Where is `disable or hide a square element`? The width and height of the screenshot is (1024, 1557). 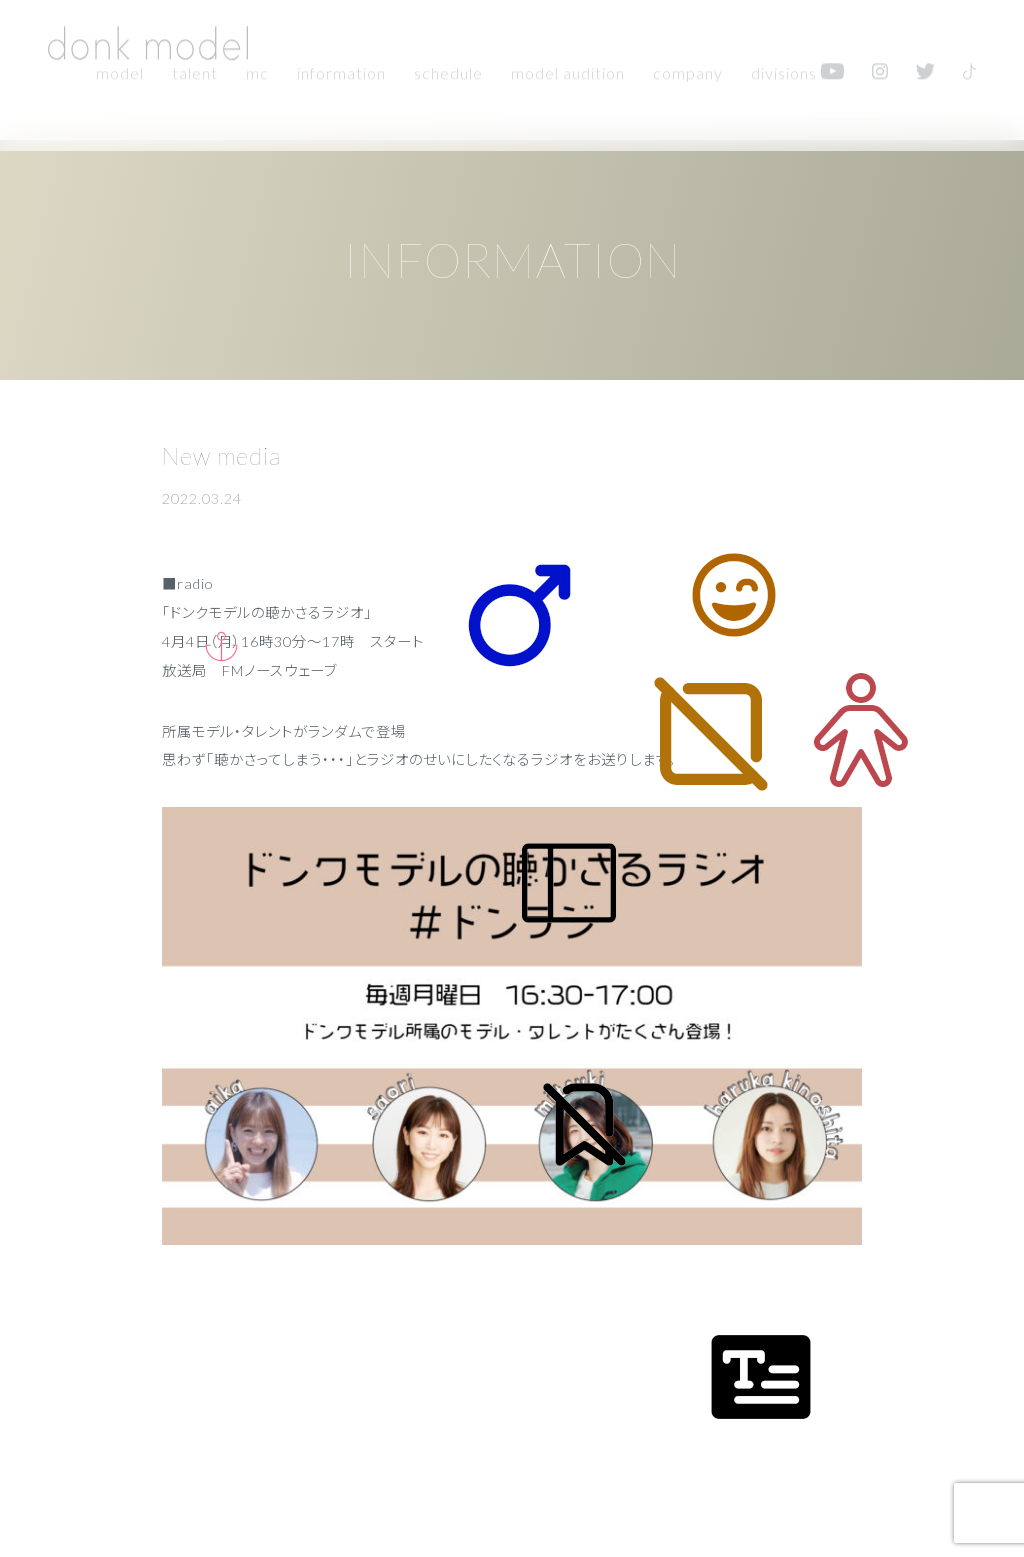 disable or hide a square element is located at coordinates (711, 734).